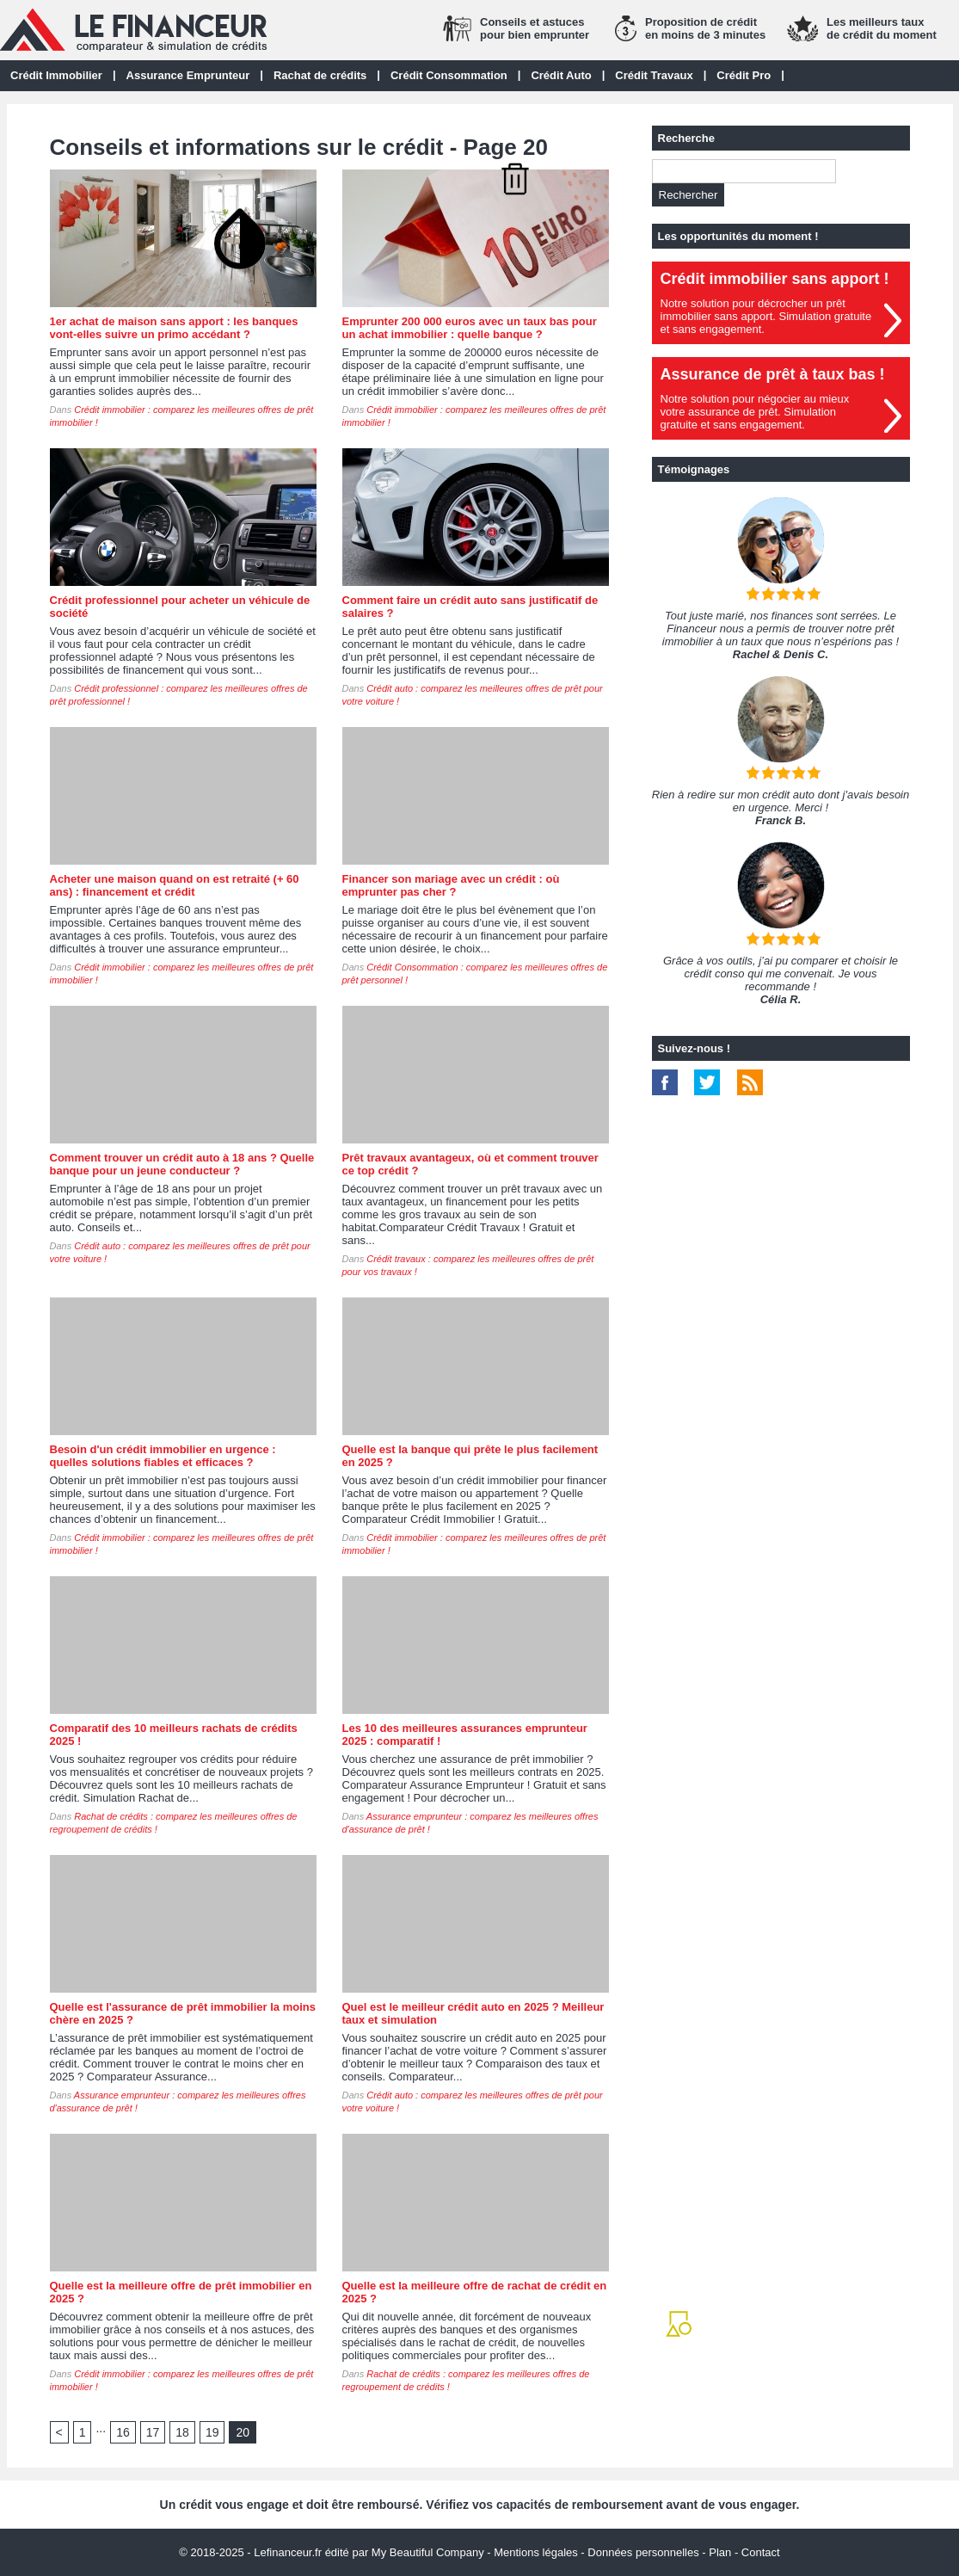  What do you see at coordinates (240, 238) in the screenshot?
I see `toggle color inversion or contrast settings` at bounding box center [240, 238].